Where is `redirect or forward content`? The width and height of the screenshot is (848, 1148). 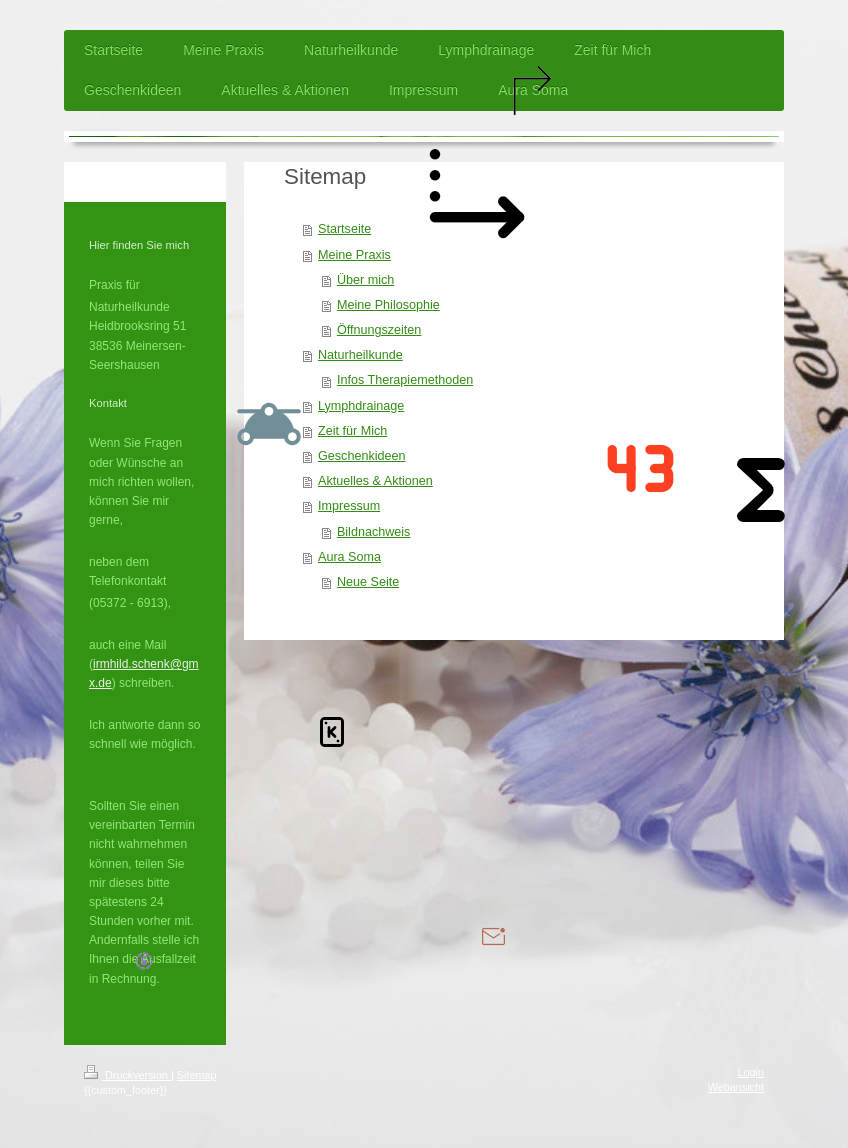
redirect or forward content is located at coordinates (528, 90).